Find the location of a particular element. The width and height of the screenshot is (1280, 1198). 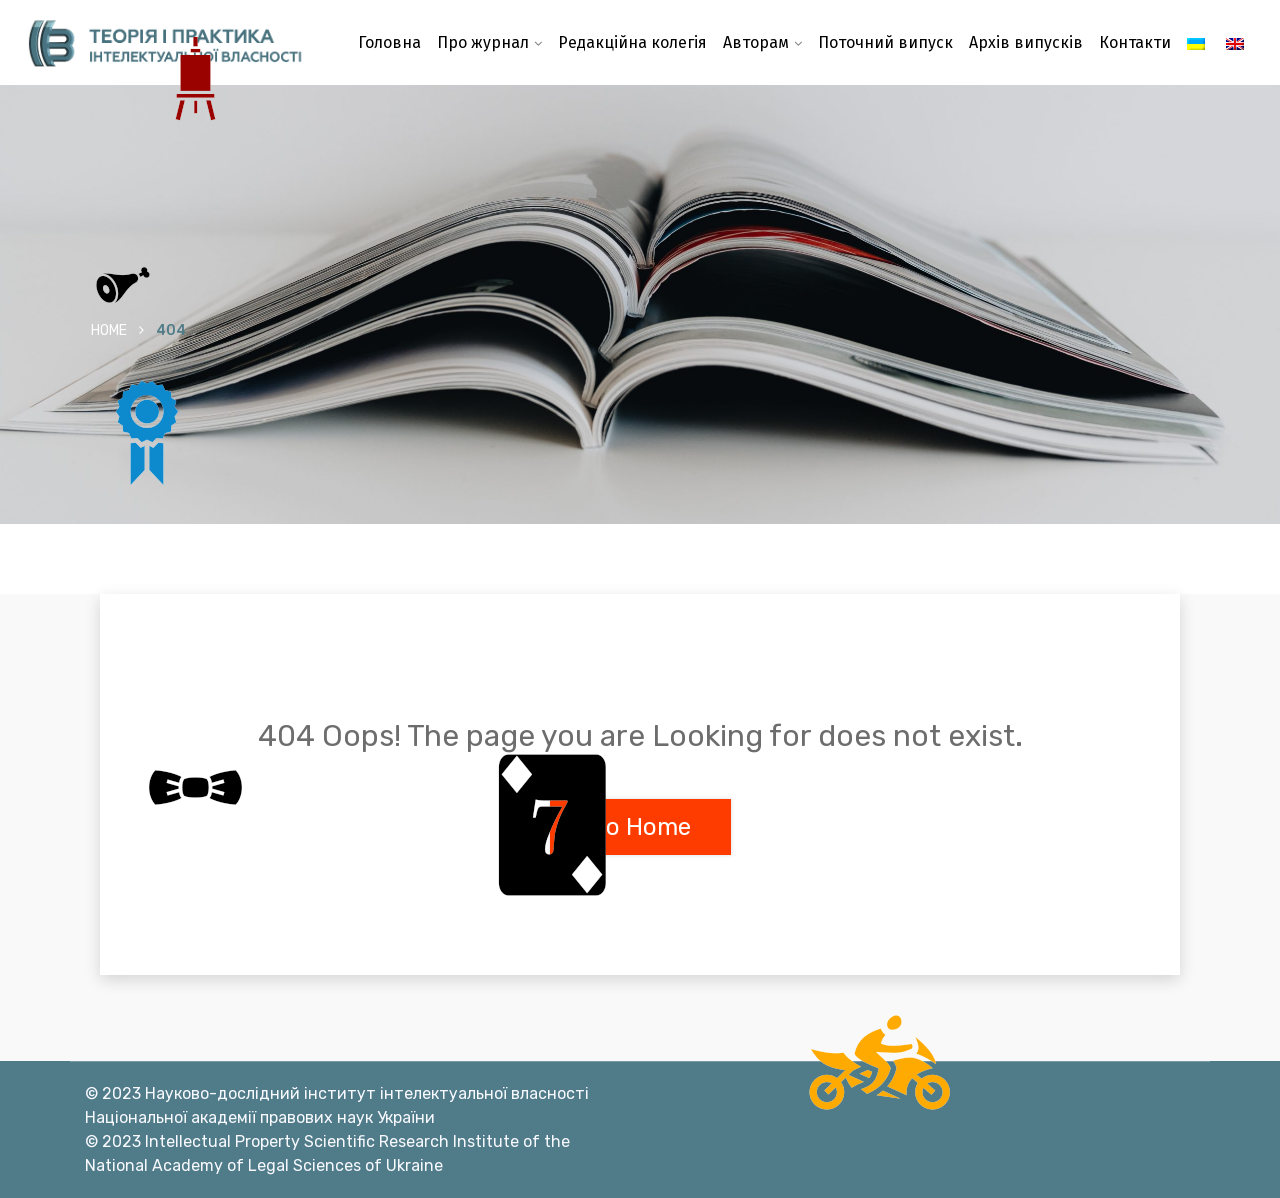

select formal or dressy attire option is located at coordinates (195, 787).